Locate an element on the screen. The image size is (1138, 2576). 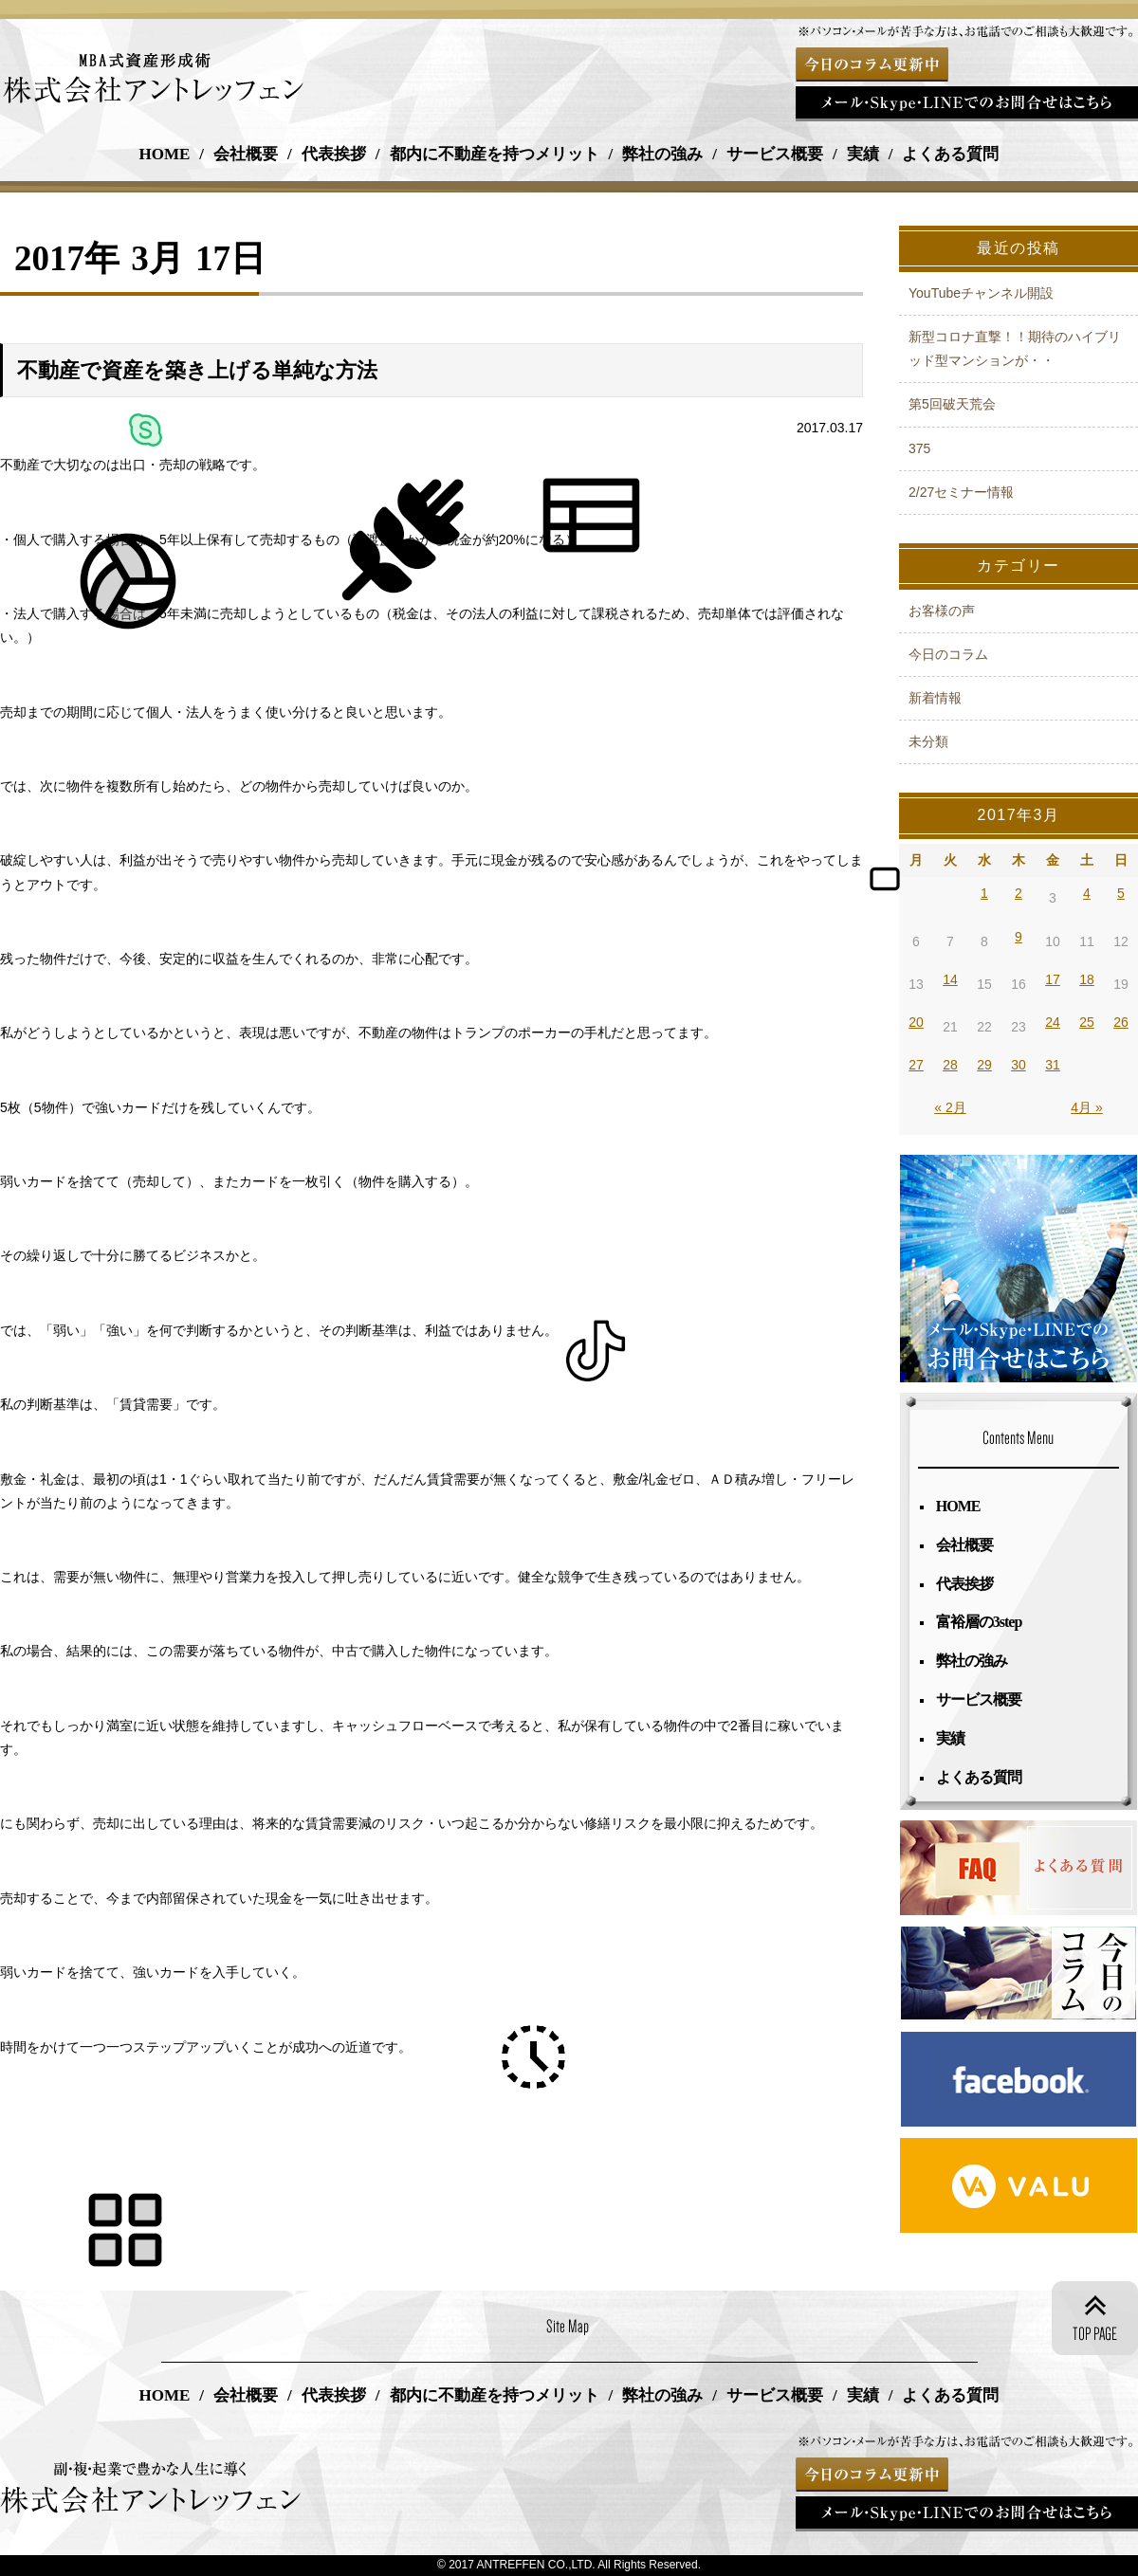
indicates history tracking is disabled is located at coordinates (533, 2056).